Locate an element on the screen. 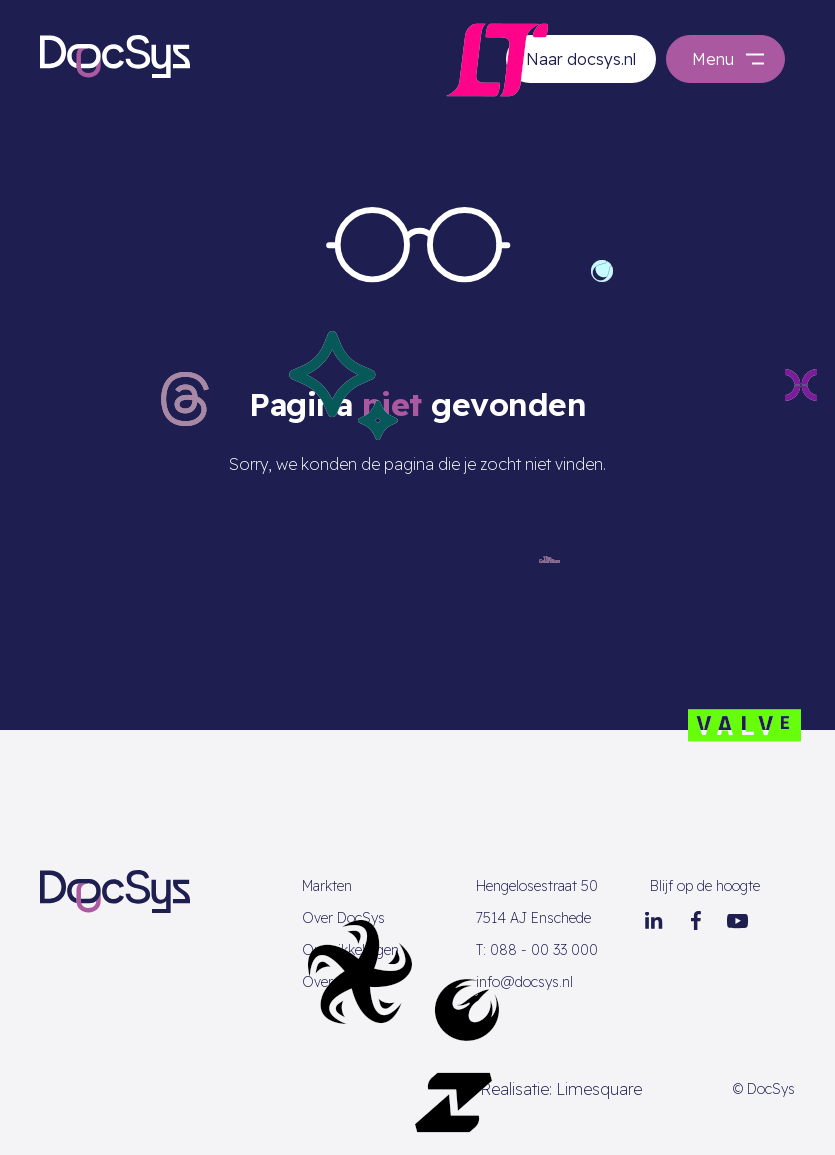  open Google Bard AI assistant is located at coordinates (343, 385).